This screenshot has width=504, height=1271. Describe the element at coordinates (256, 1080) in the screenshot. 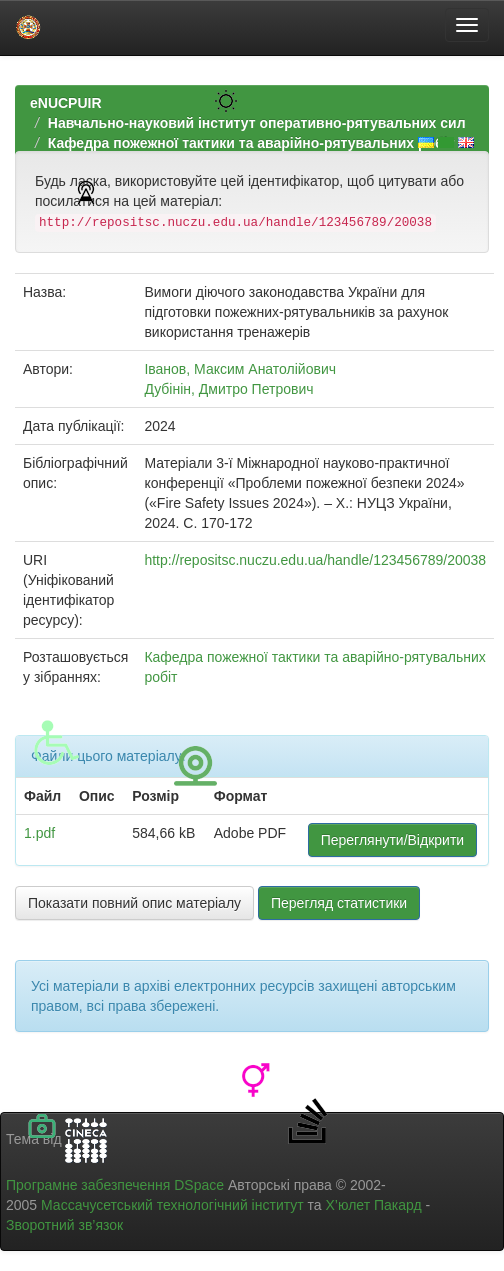

I see `select gender or sex options` at that location.